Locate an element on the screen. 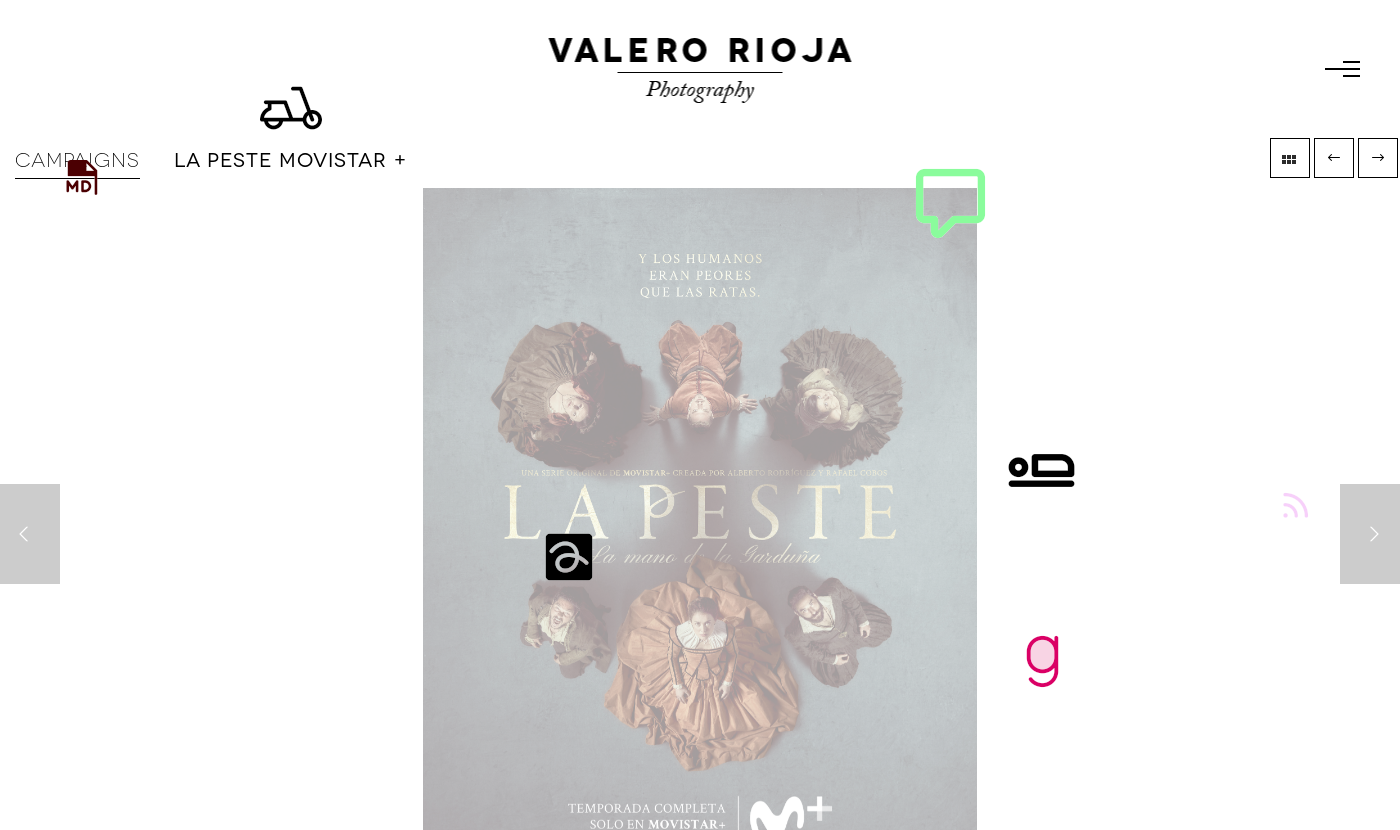  view hotel or accommodation options is located at coordinates (1041, 470).